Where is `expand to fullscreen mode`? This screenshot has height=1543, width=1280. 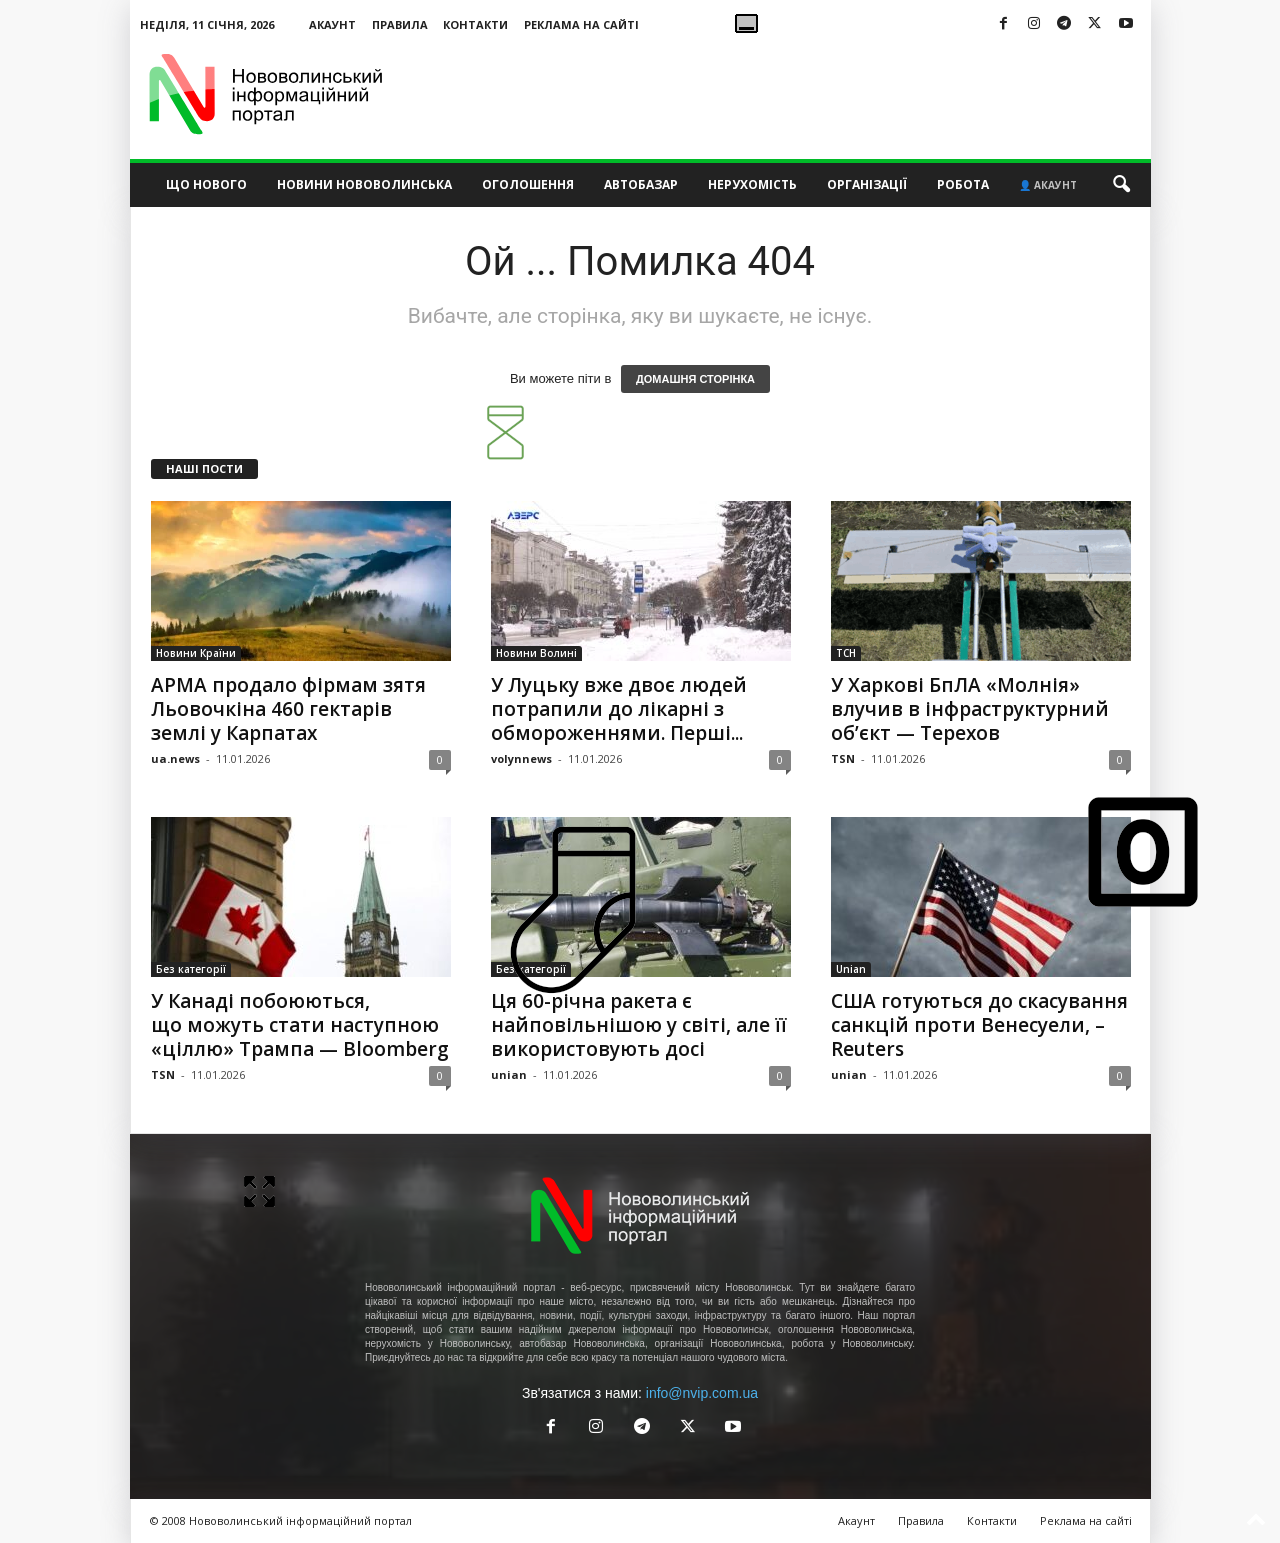 expand to fullscreen mode is located at coordinates (259, 1191).